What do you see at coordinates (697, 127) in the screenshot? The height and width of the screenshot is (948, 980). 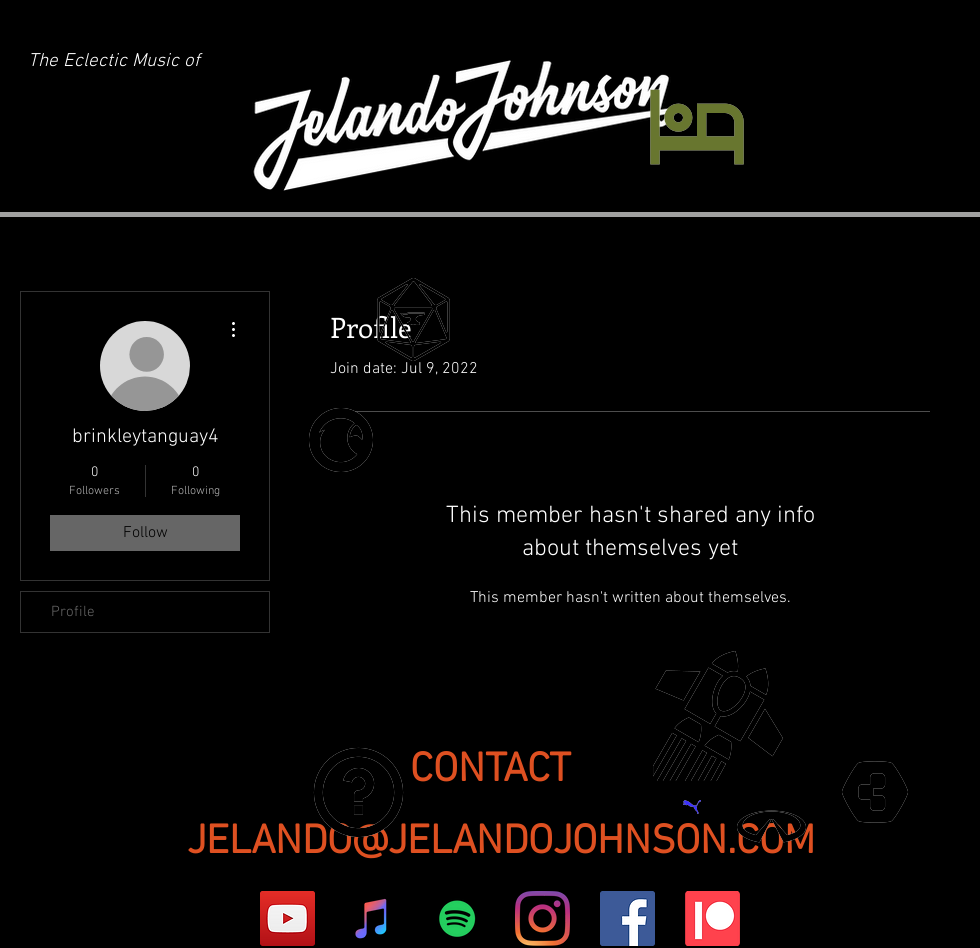 I see `find nearby hotels or accommodations` at bounding box center [697, 127].